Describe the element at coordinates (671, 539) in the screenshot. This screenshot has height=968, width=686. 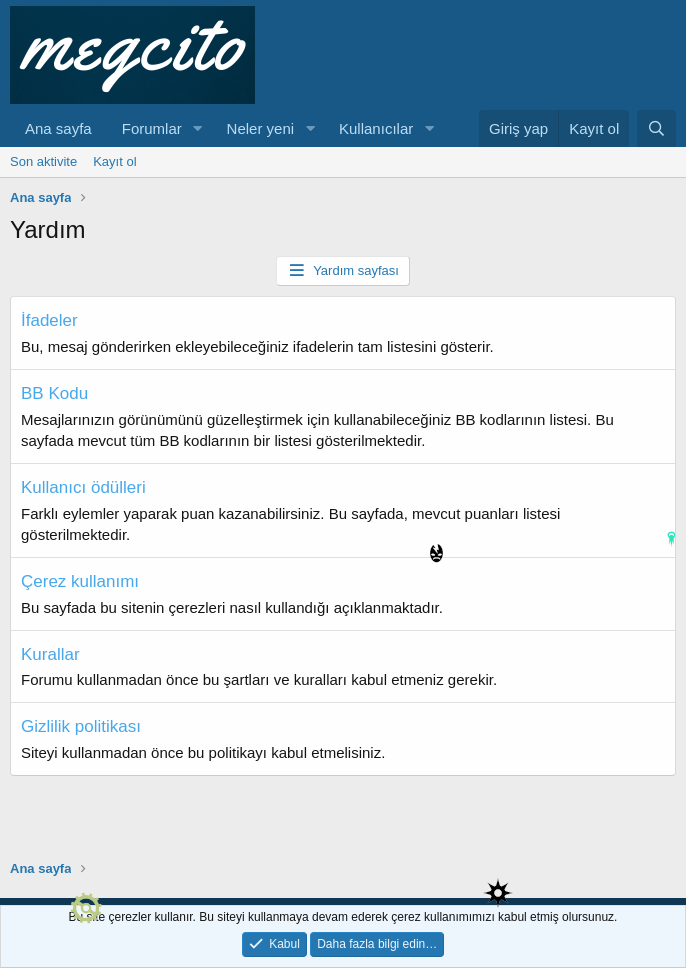
I see `trigger an explosion or blast effect` at that location.